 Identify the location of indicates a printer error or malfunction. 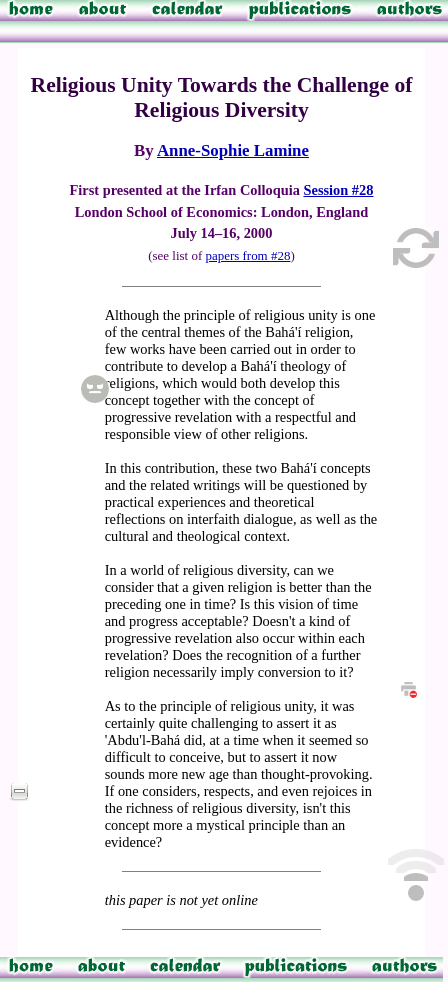
(408, 689).